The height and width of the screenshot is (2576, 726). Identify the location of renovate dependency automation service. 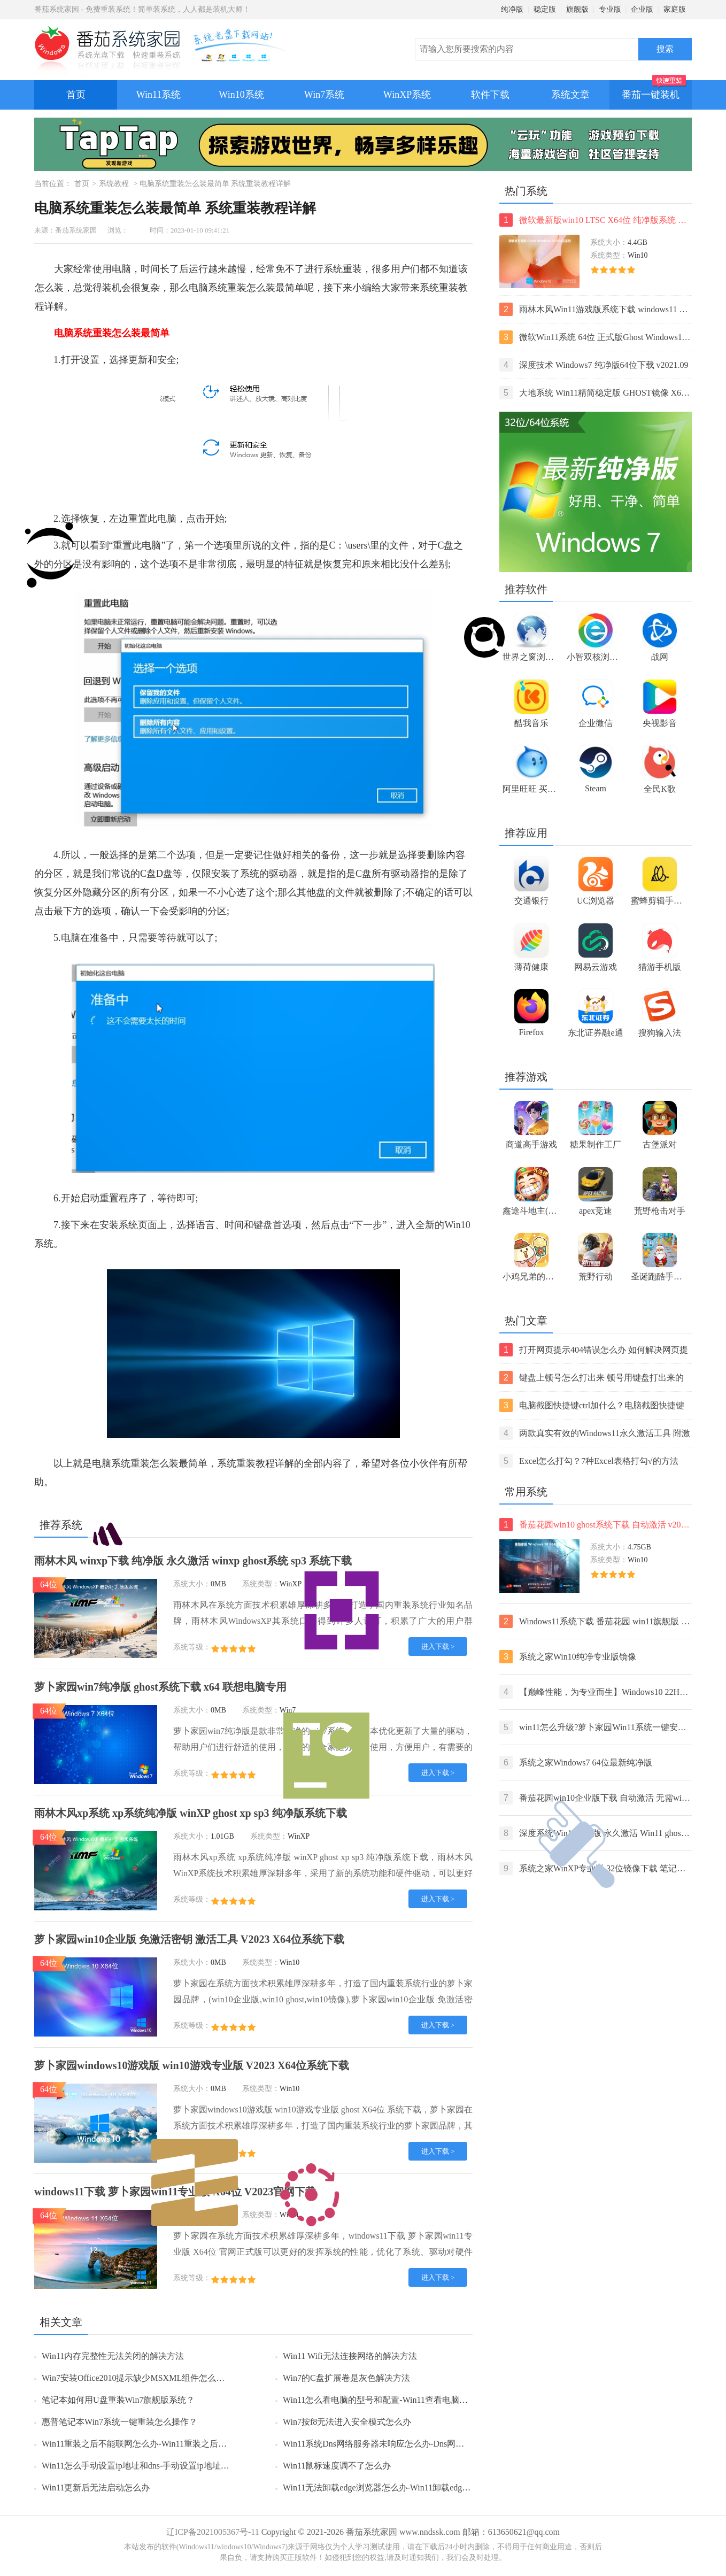
(576, 1844).